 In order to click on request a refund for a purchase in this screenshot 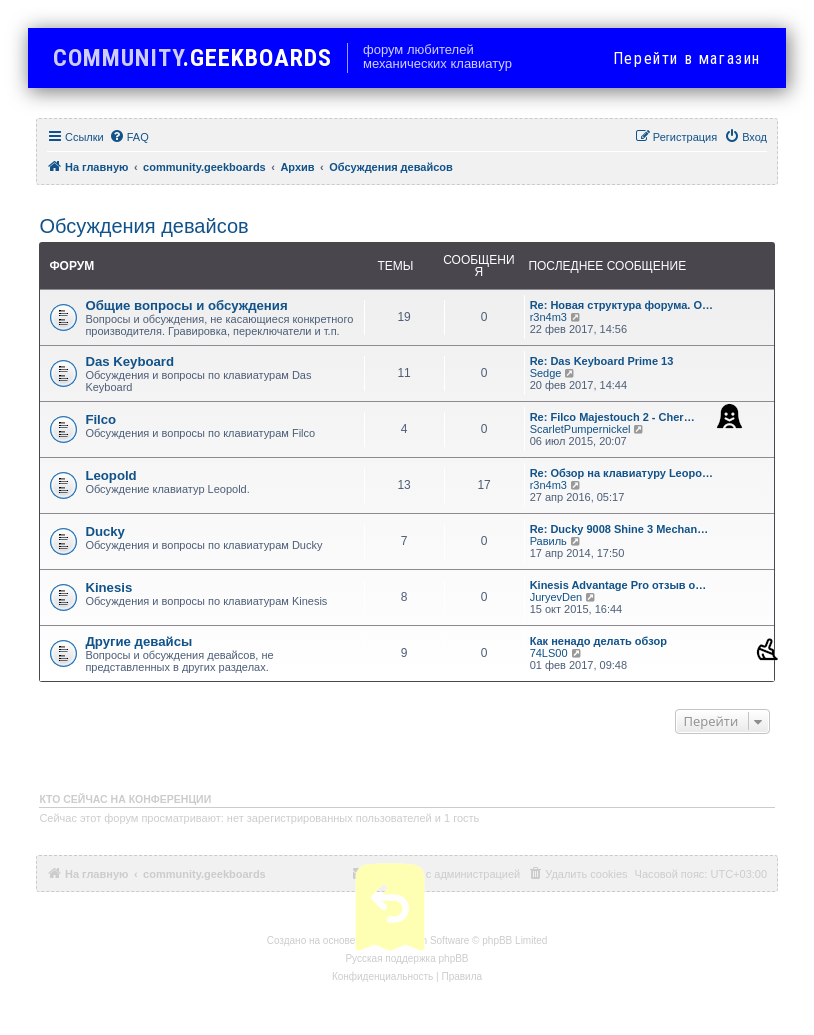, I will do `click(390, 907)`.